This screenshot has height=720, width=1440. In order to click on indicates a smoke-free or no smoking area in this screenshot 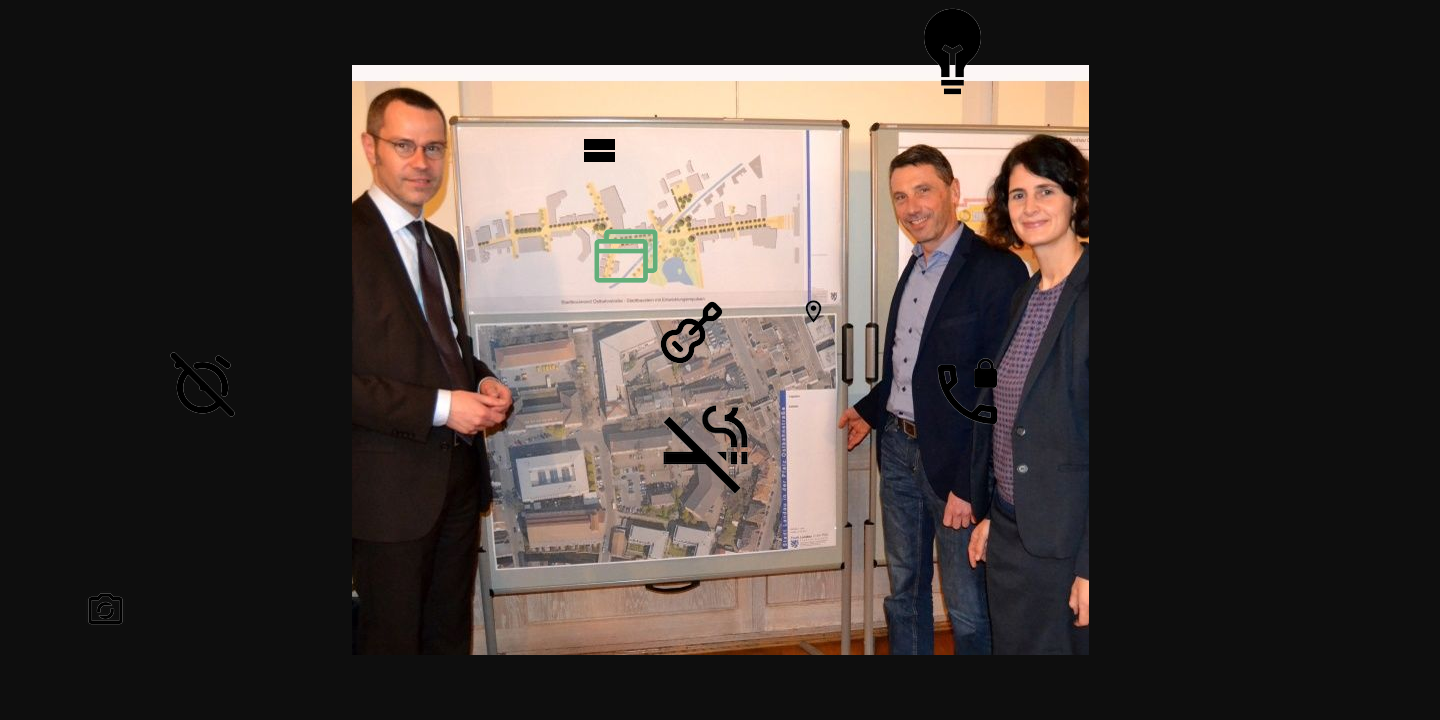, I will do `click(705, 447)`.